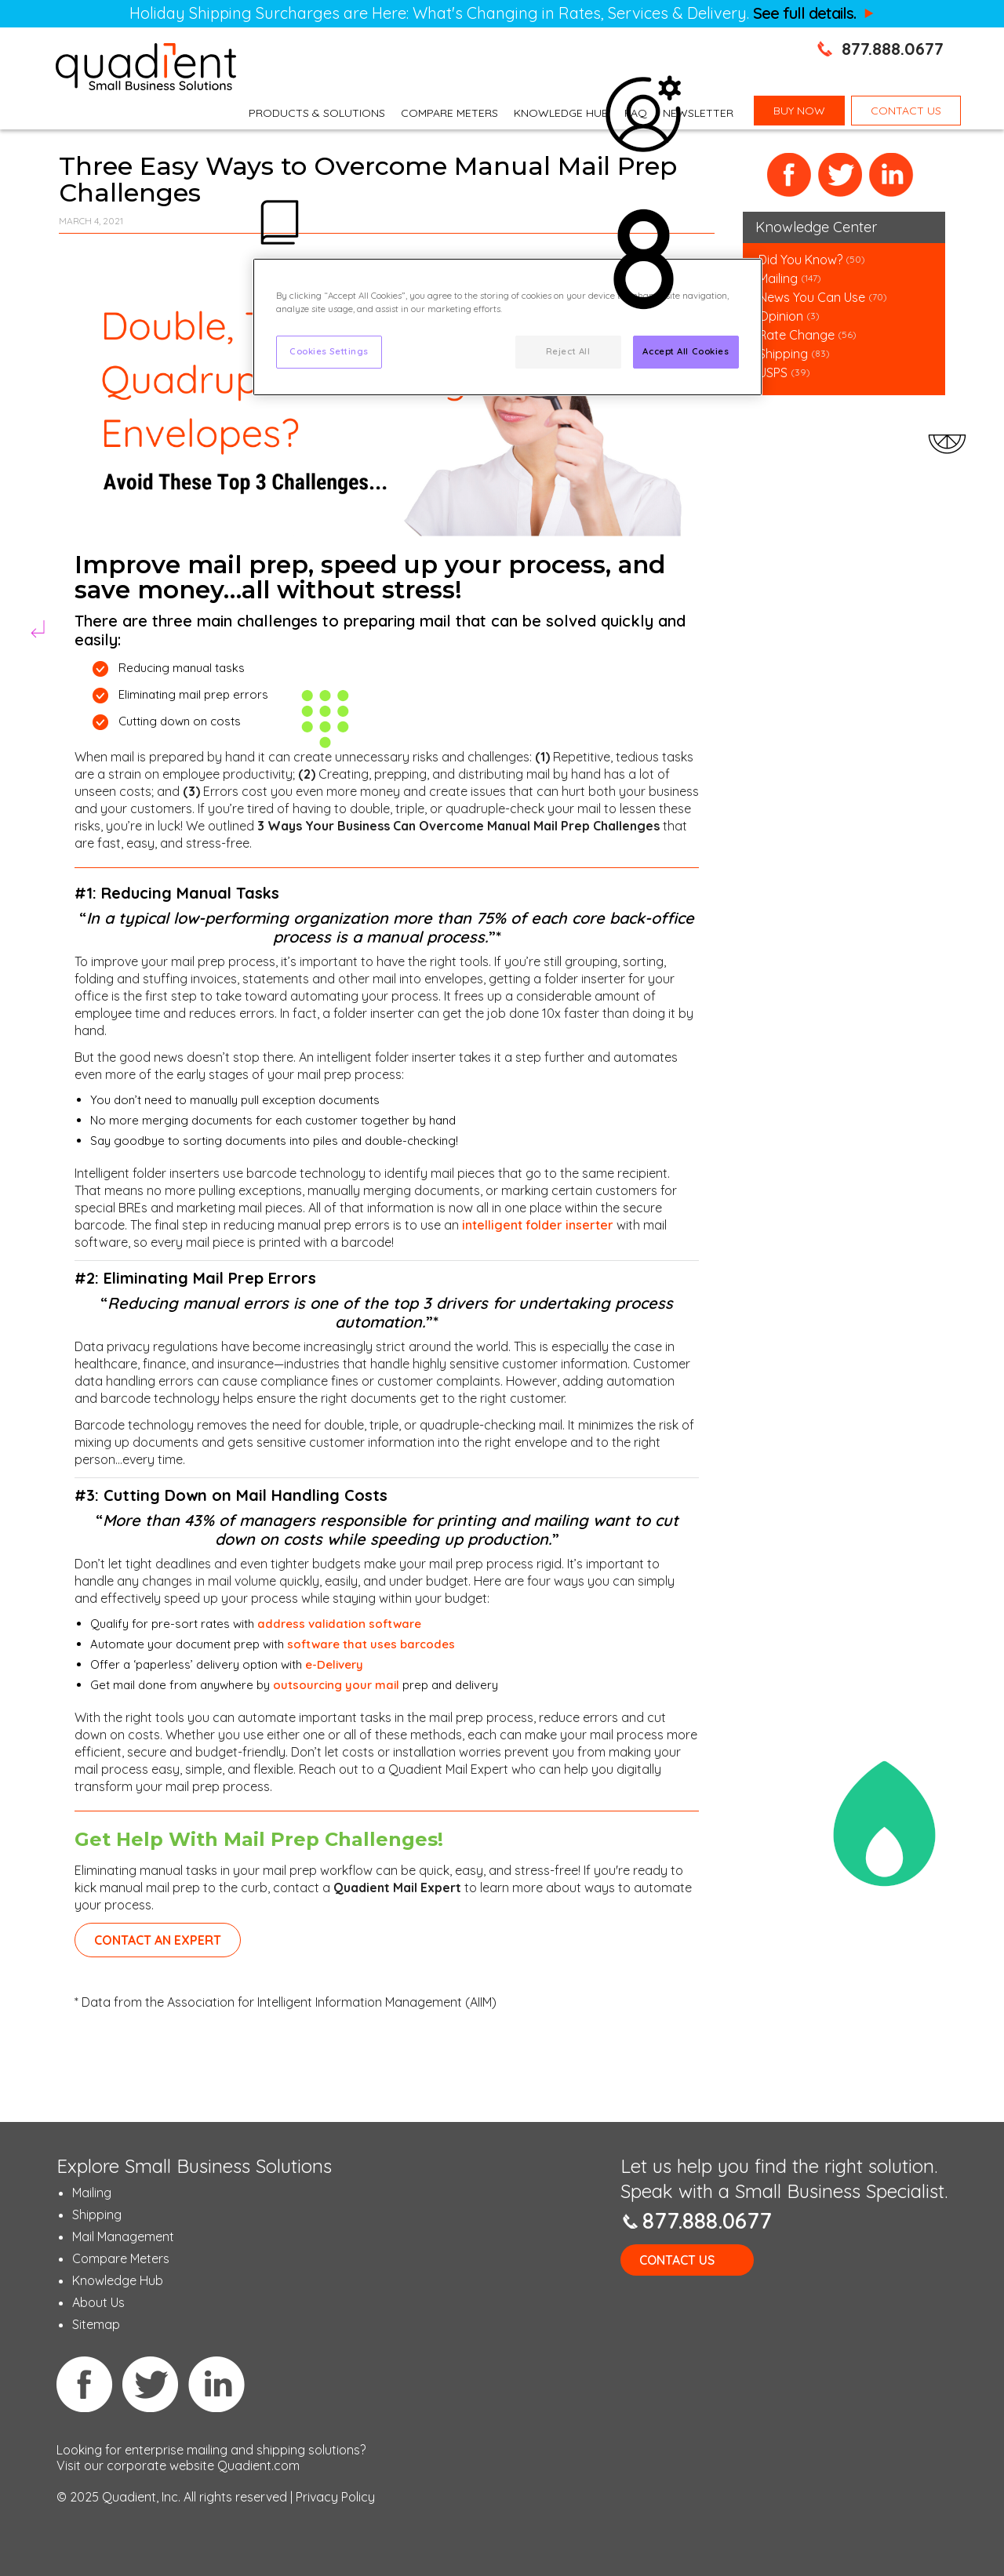 This screenshot has width=1004, height=2576. I want to click on open numeric keypad for input, so click(325, 718).